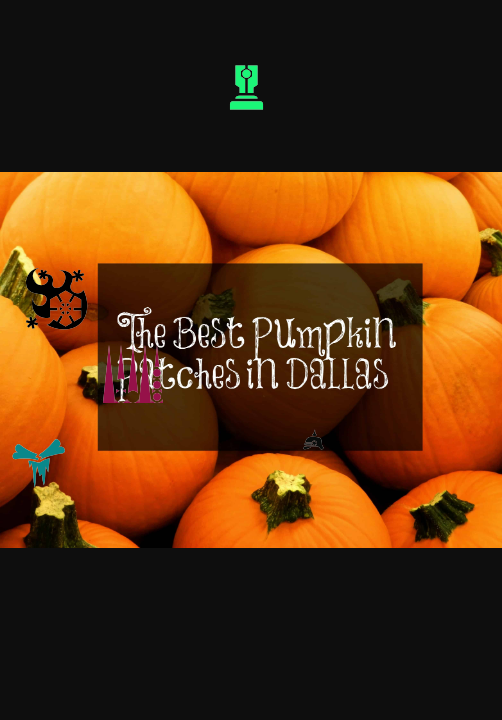 The image size is (502, 720). I want to click on select prussian/german historical faction, so click(313, 440).